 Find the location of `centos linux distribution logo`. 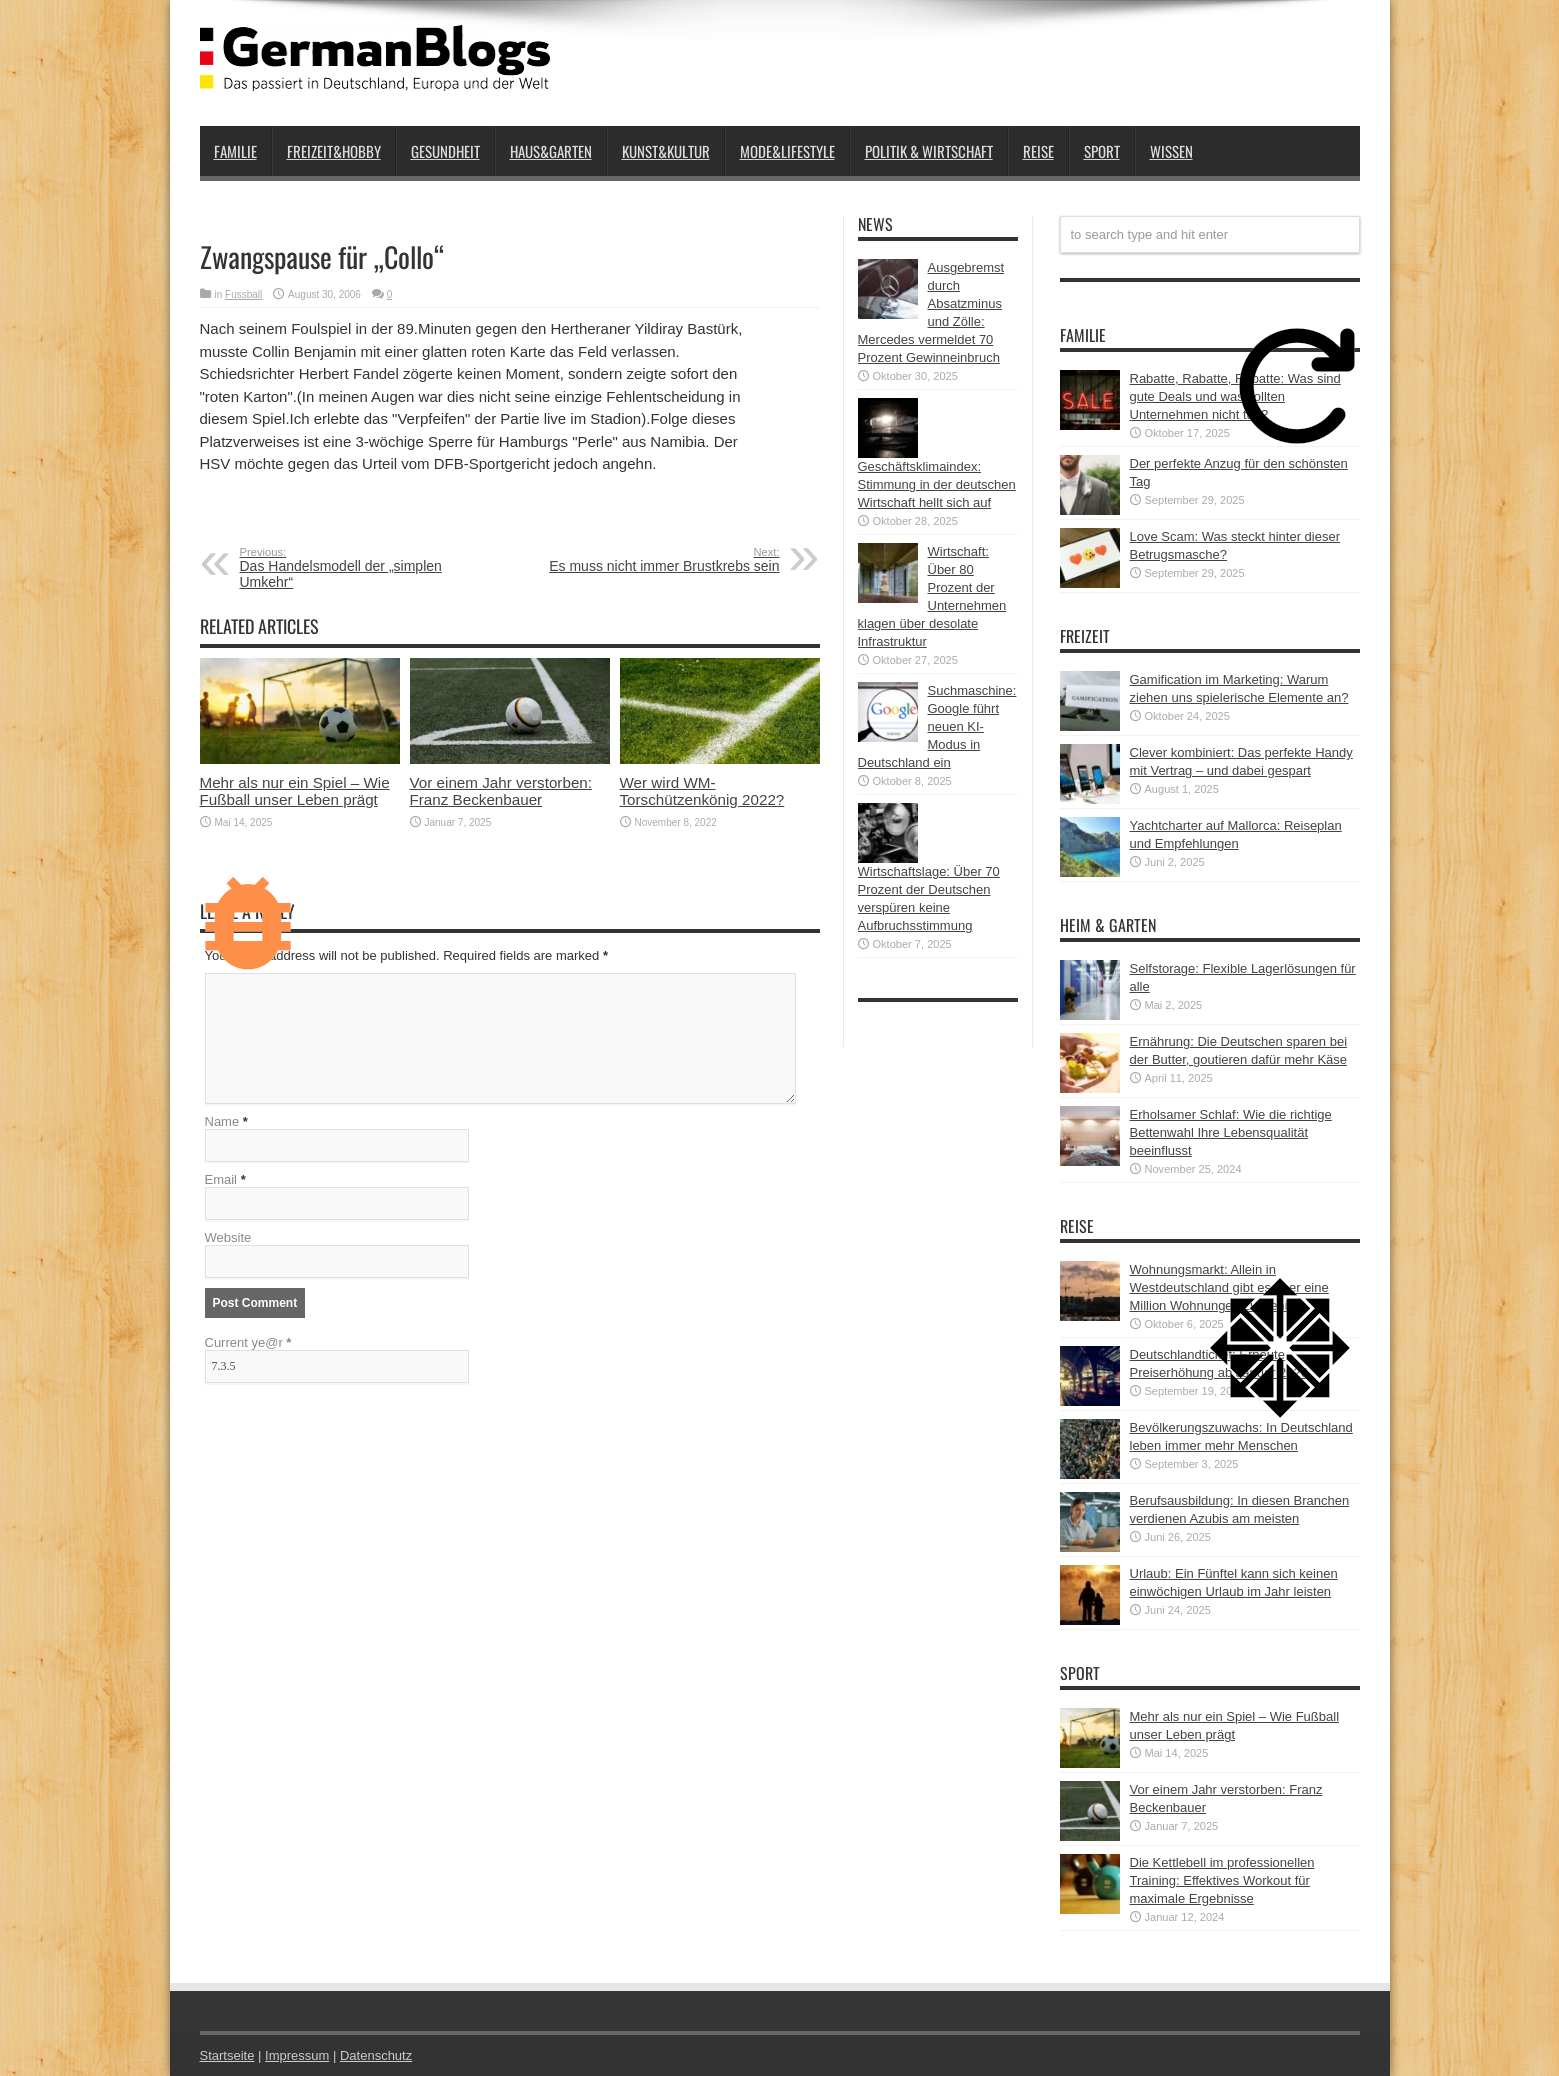

centos linux distribution logo is located at coordinates (1280, 1348).